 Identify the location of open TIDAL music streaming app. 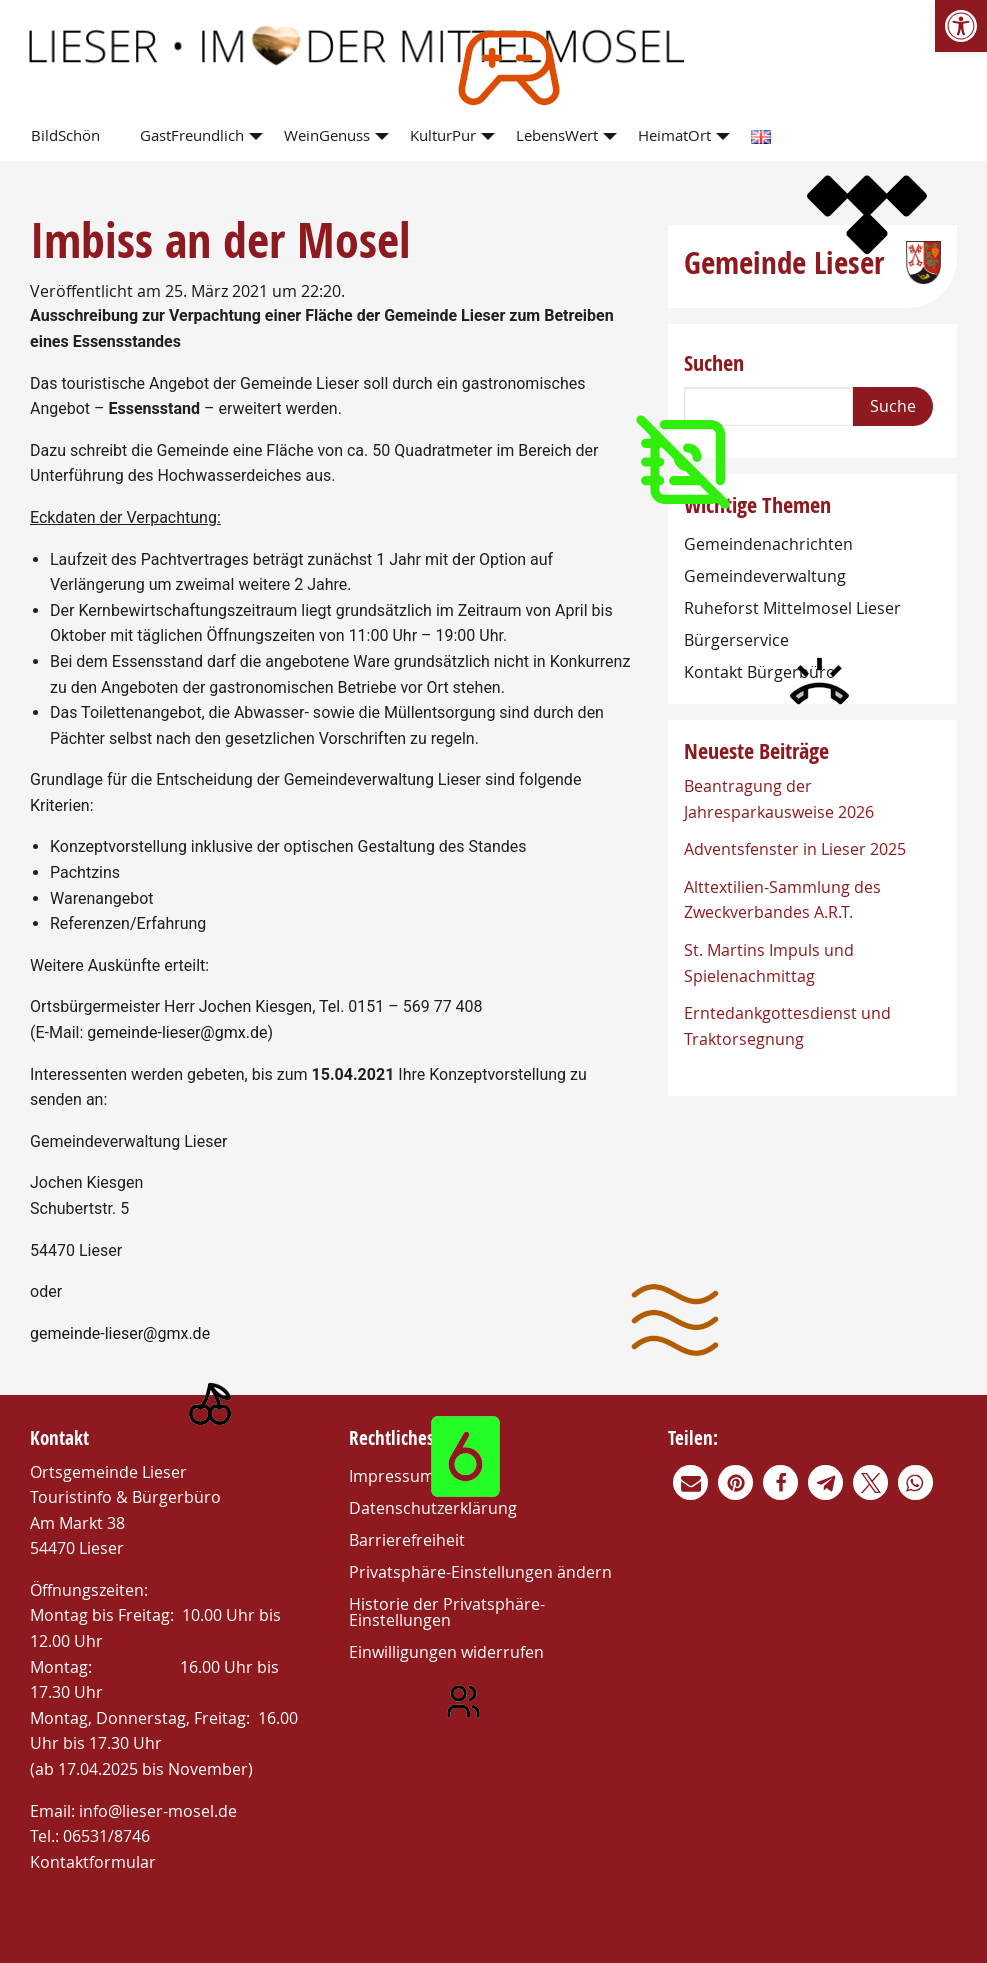
(867, 211).